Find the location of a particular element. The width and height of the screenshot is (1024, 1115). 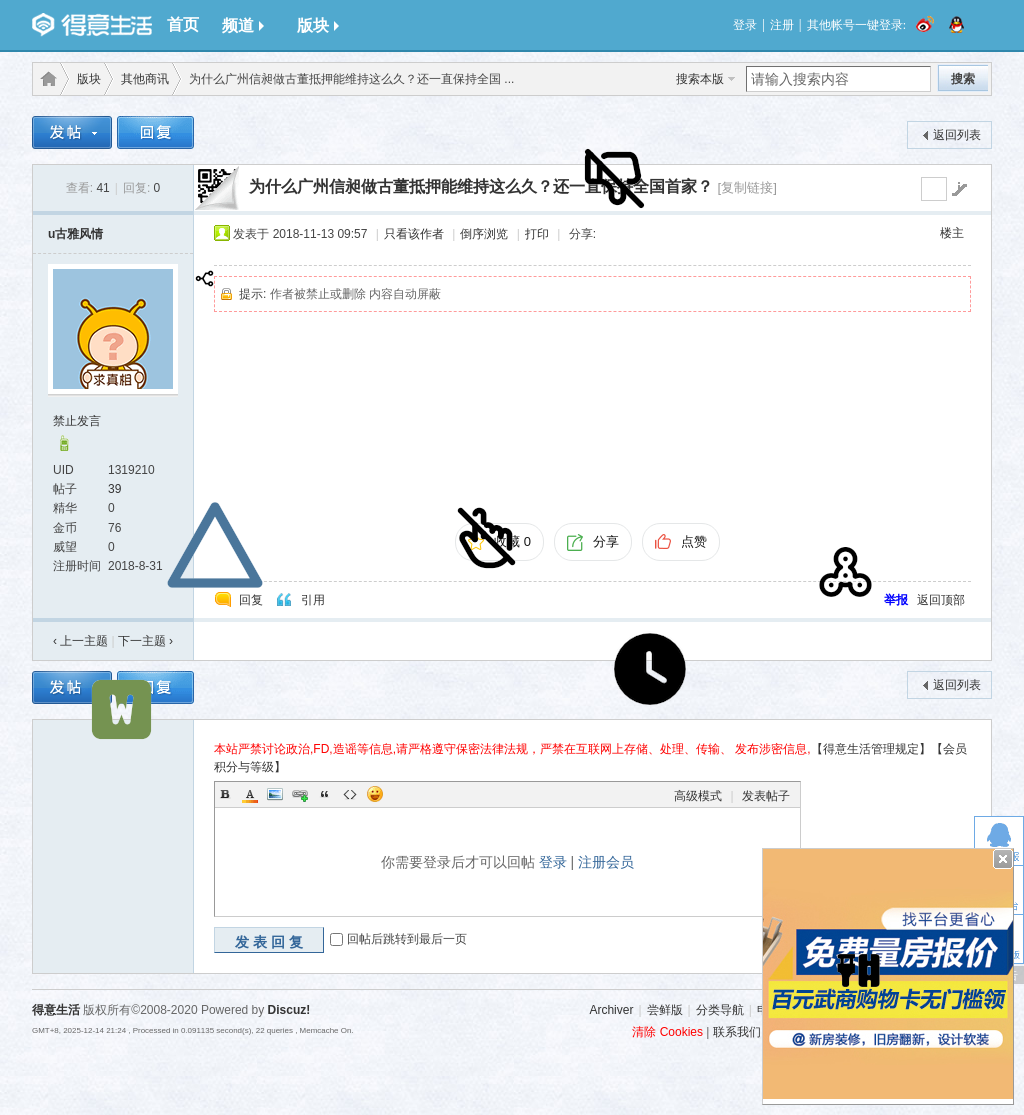

dislike feature is disabled or unavailable is located at coordinates (614, 178).